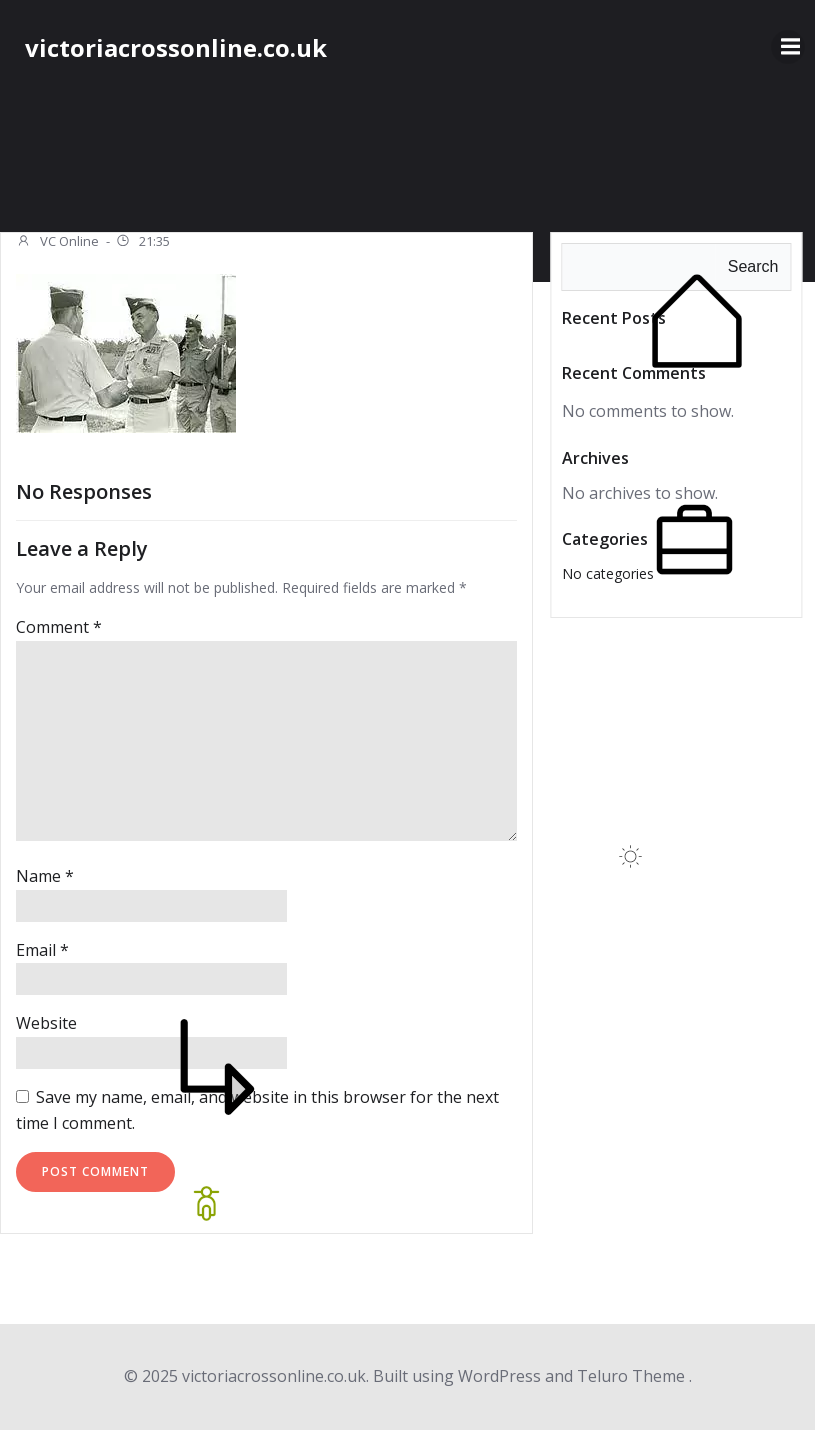 This screenshot has height=1430, width=815. What do you see at coordinates (630, 856) in the screenshot?
I see `switch to light mode` at bounding box center [630, 856].